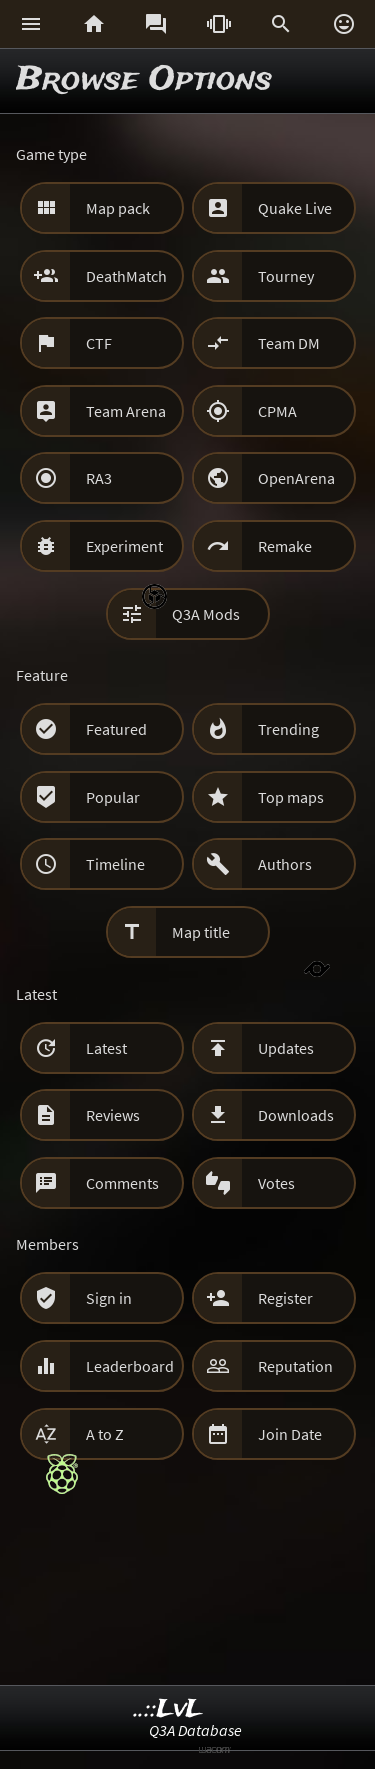 The image size is (375, 1769). What do you see at coordinates (154, 596) in the screenshot?
I see `google container-optimized os logo` at bounding box center [154, 596].